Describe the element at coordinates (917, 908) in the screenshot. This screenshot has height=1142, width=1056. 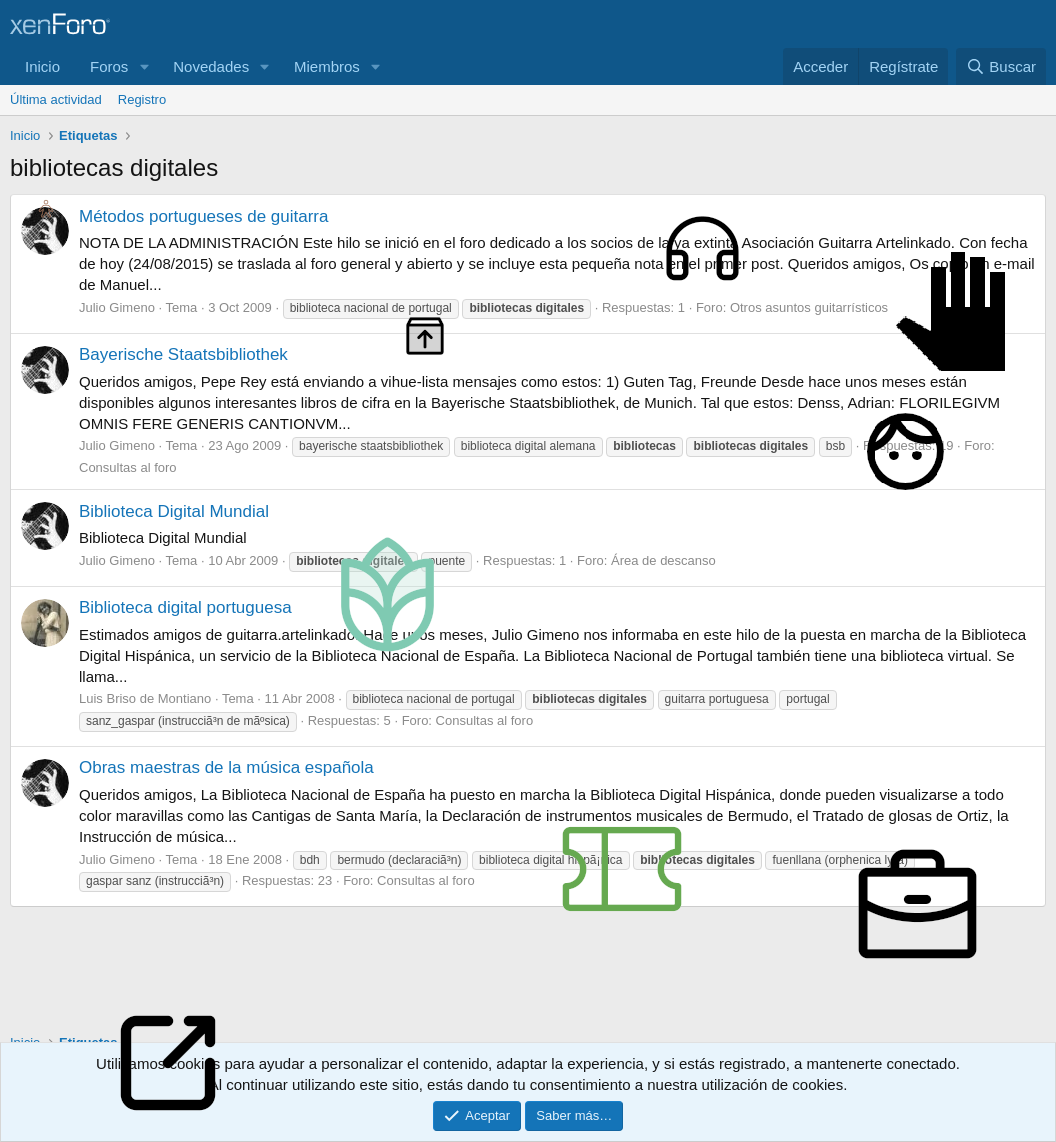
I see `access work or business-related content` at that location.